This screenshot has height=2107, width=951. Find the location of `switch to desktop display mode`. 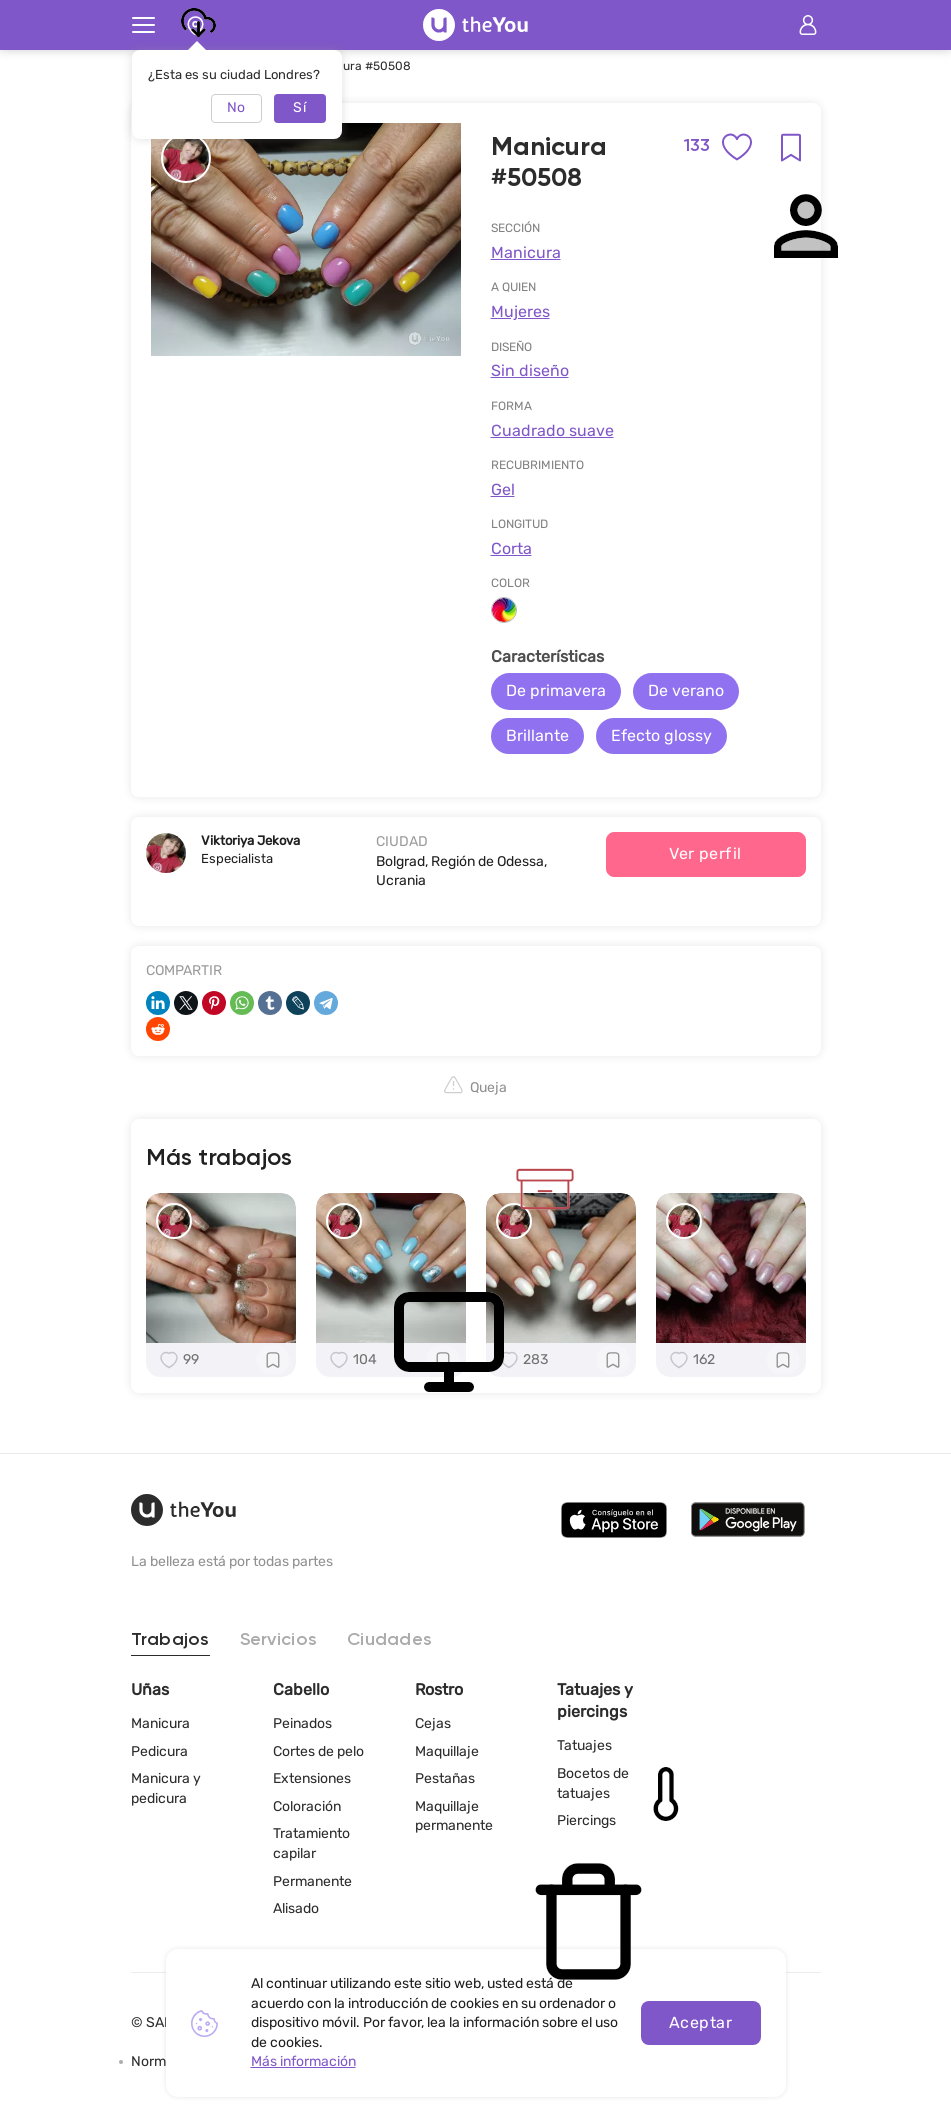

switch to desktop display mode is located at coordinates (449, 1342).